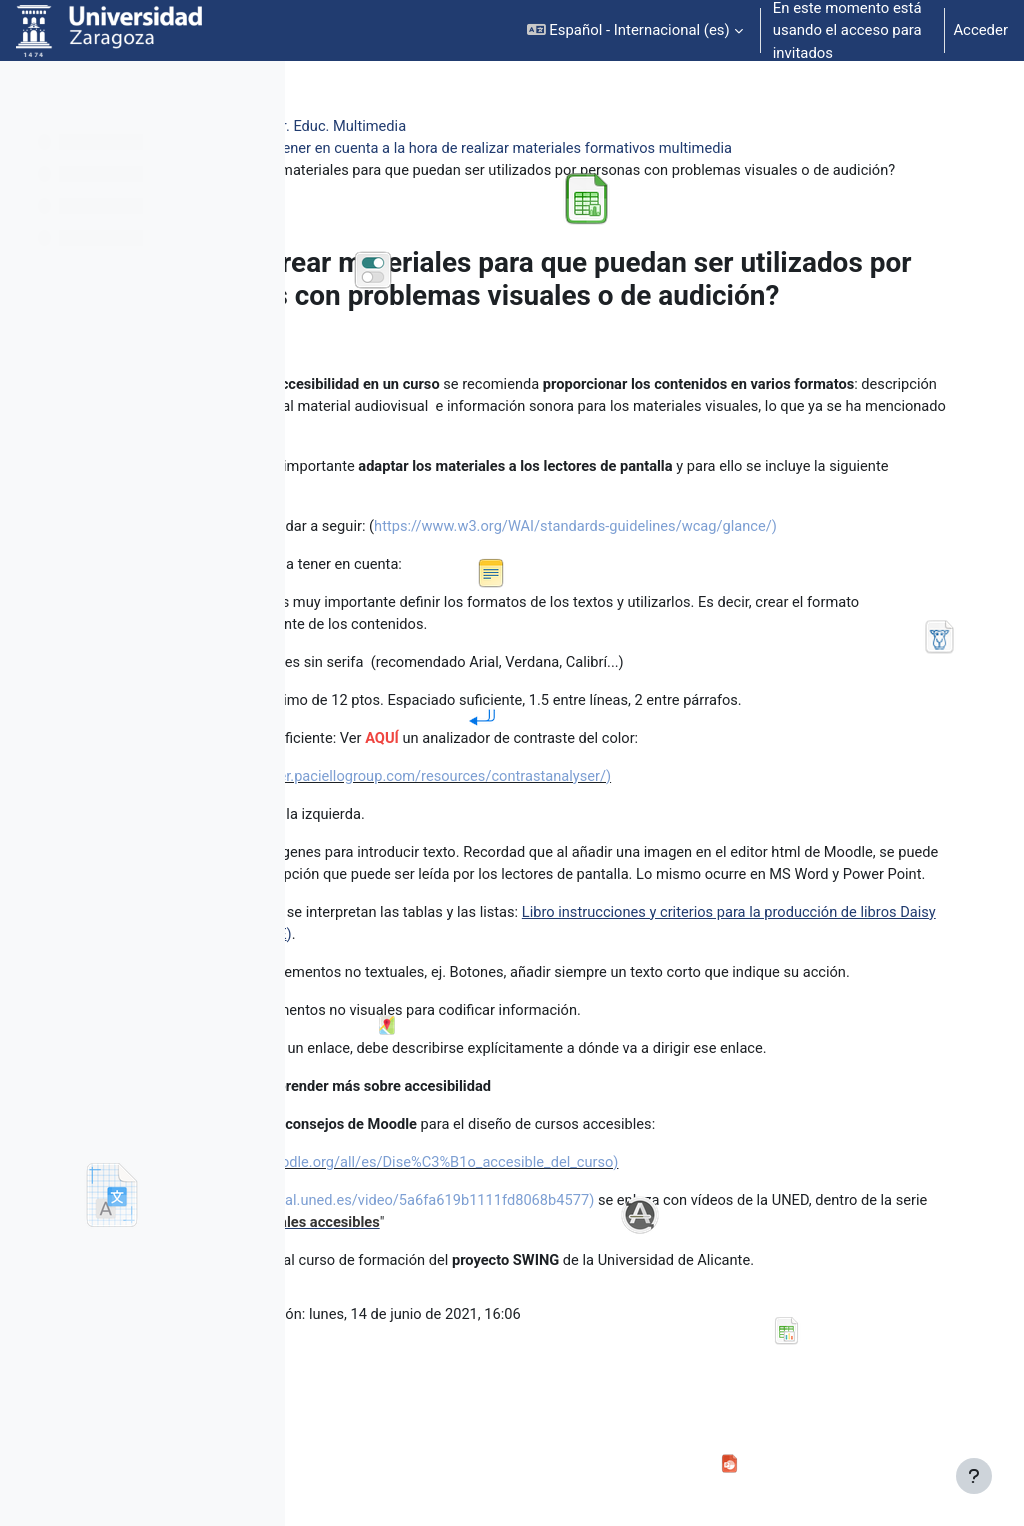 Image resolution: width=1024 pixels, height=1526 pixels. What do you see at coordinates (939, 636) in the screenshot?
I see `indicates a perl script or program file` at bounding box center [939, 636].